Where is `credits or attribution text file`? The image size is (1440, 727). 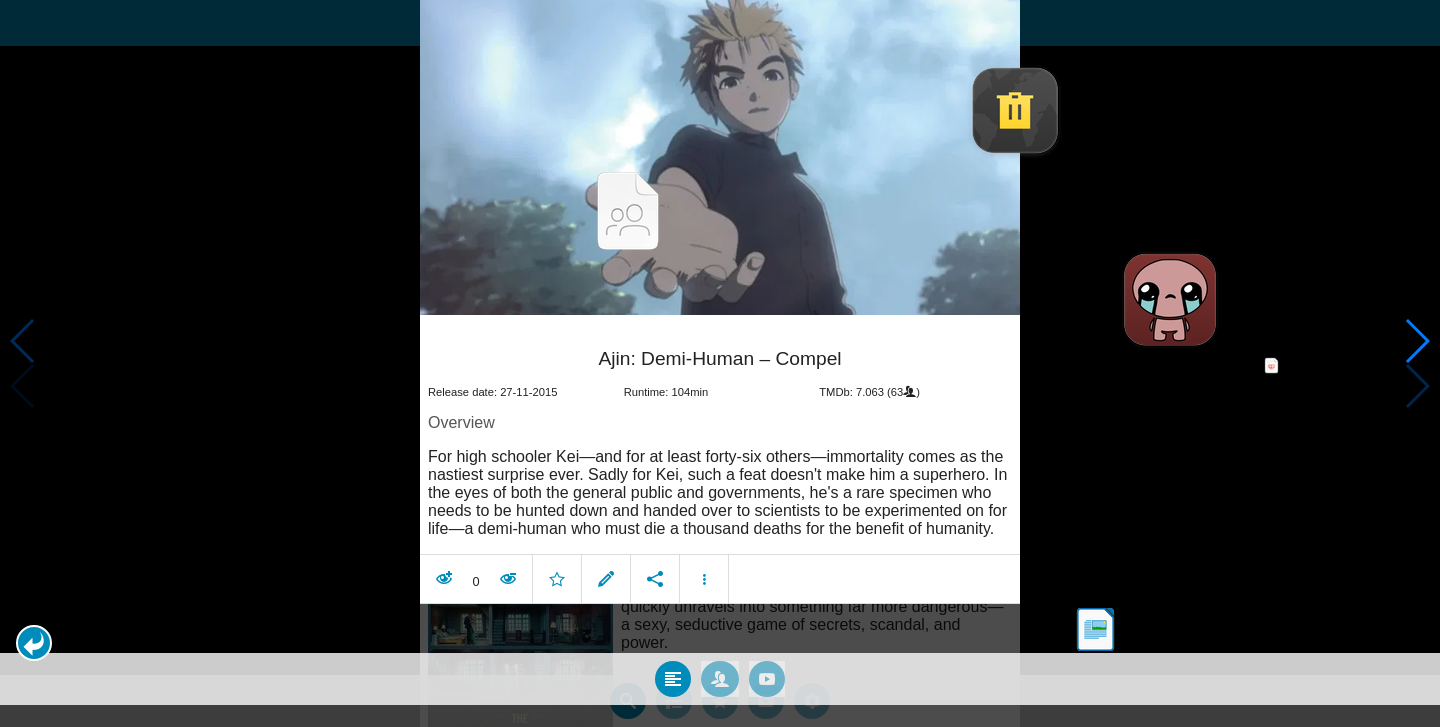
credits or attribution text file is located at coordinates (628, 211).